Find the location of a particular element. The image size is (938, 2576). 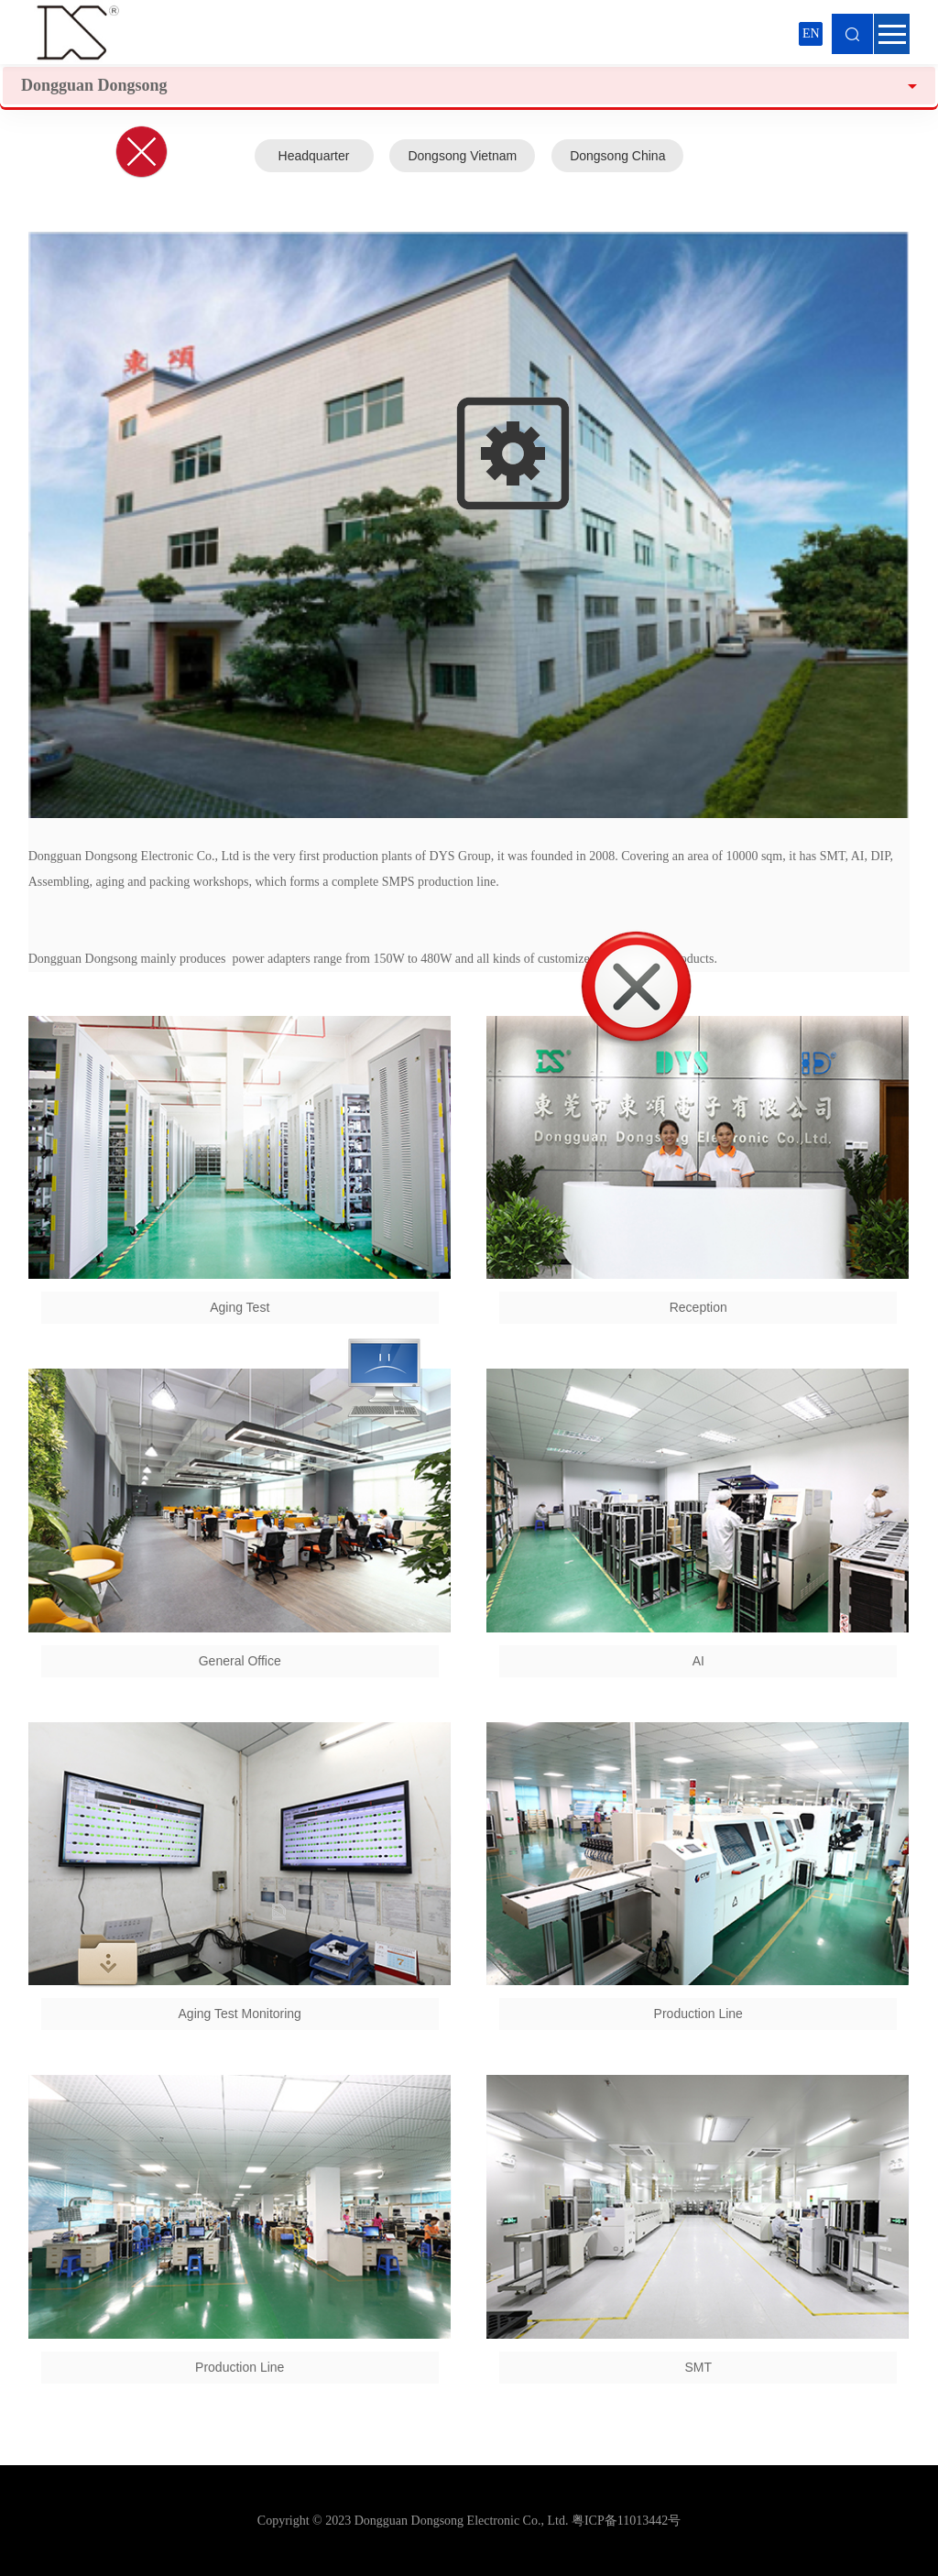

delete selected item is located at coordinates (639, 988).